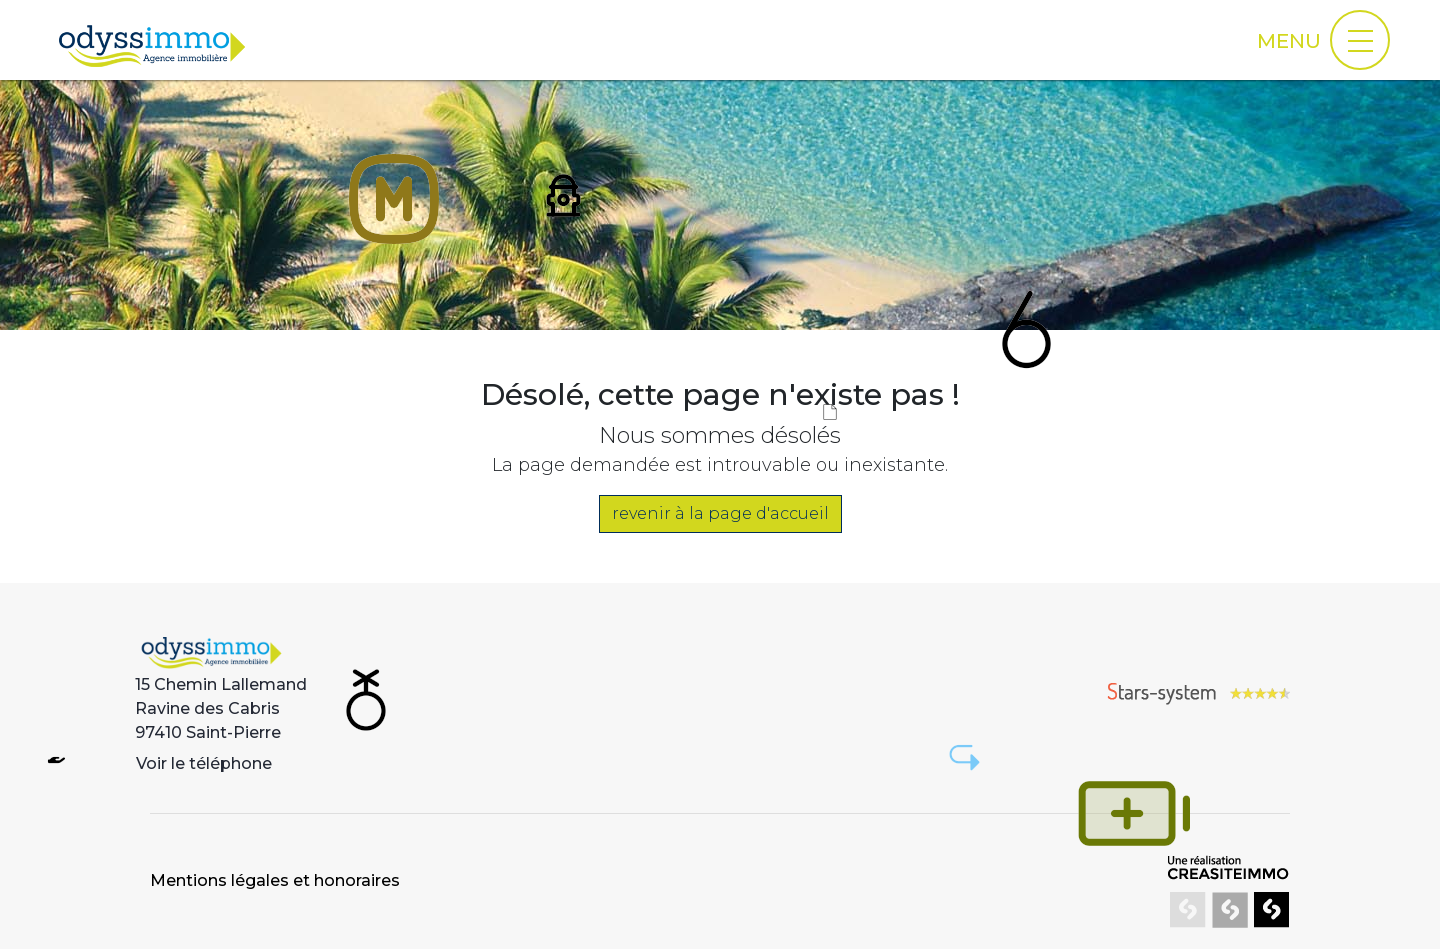  Describe the element at coordinates (366, 700) in the screenshot. I see `indicates nonbinary gender identity option` at that location.